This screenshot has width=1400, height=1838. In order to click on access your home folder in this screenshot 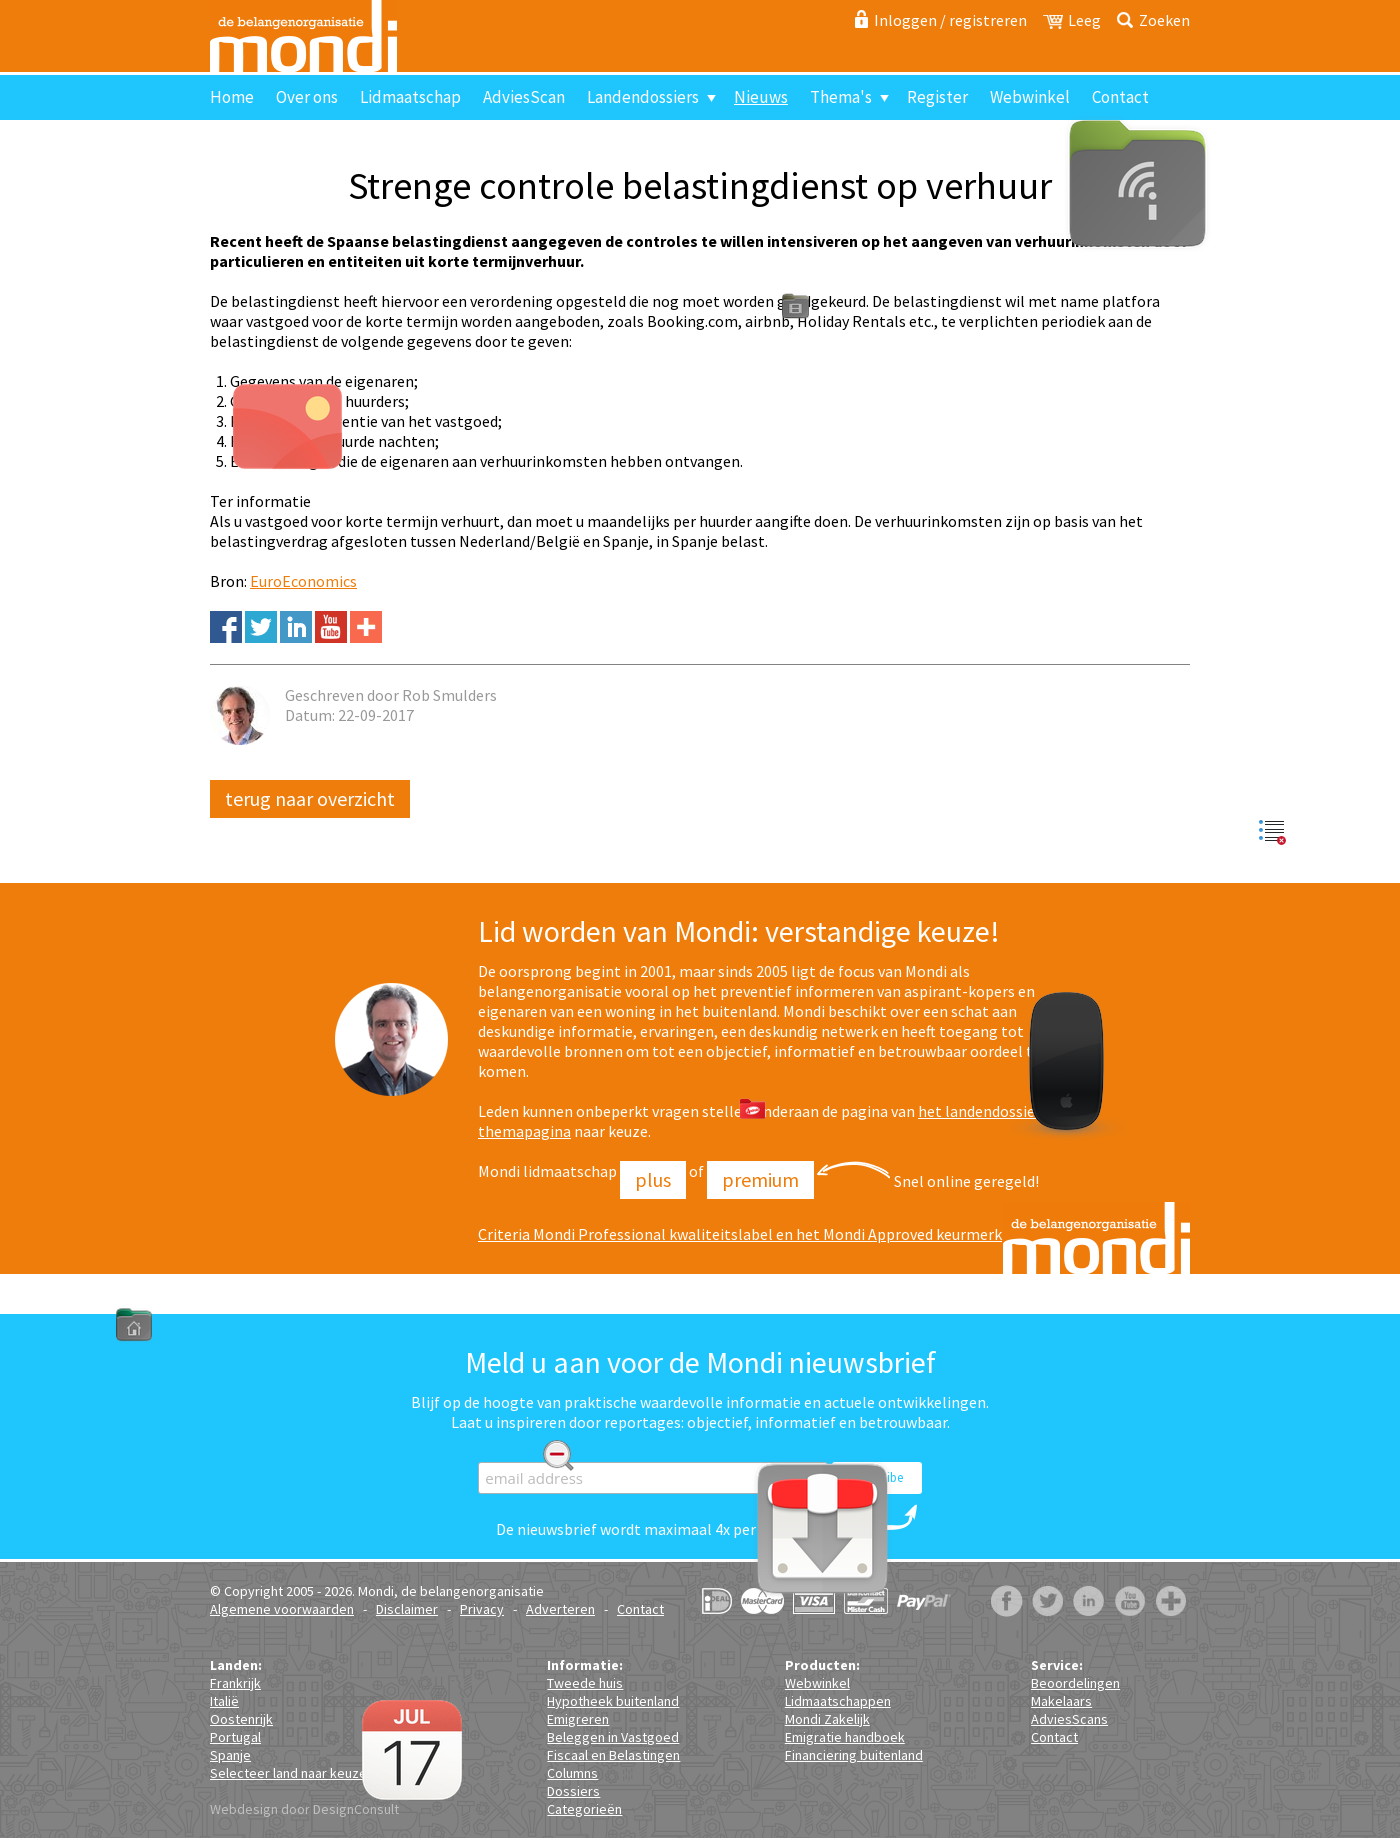, I will do `click(134, 1324)`.